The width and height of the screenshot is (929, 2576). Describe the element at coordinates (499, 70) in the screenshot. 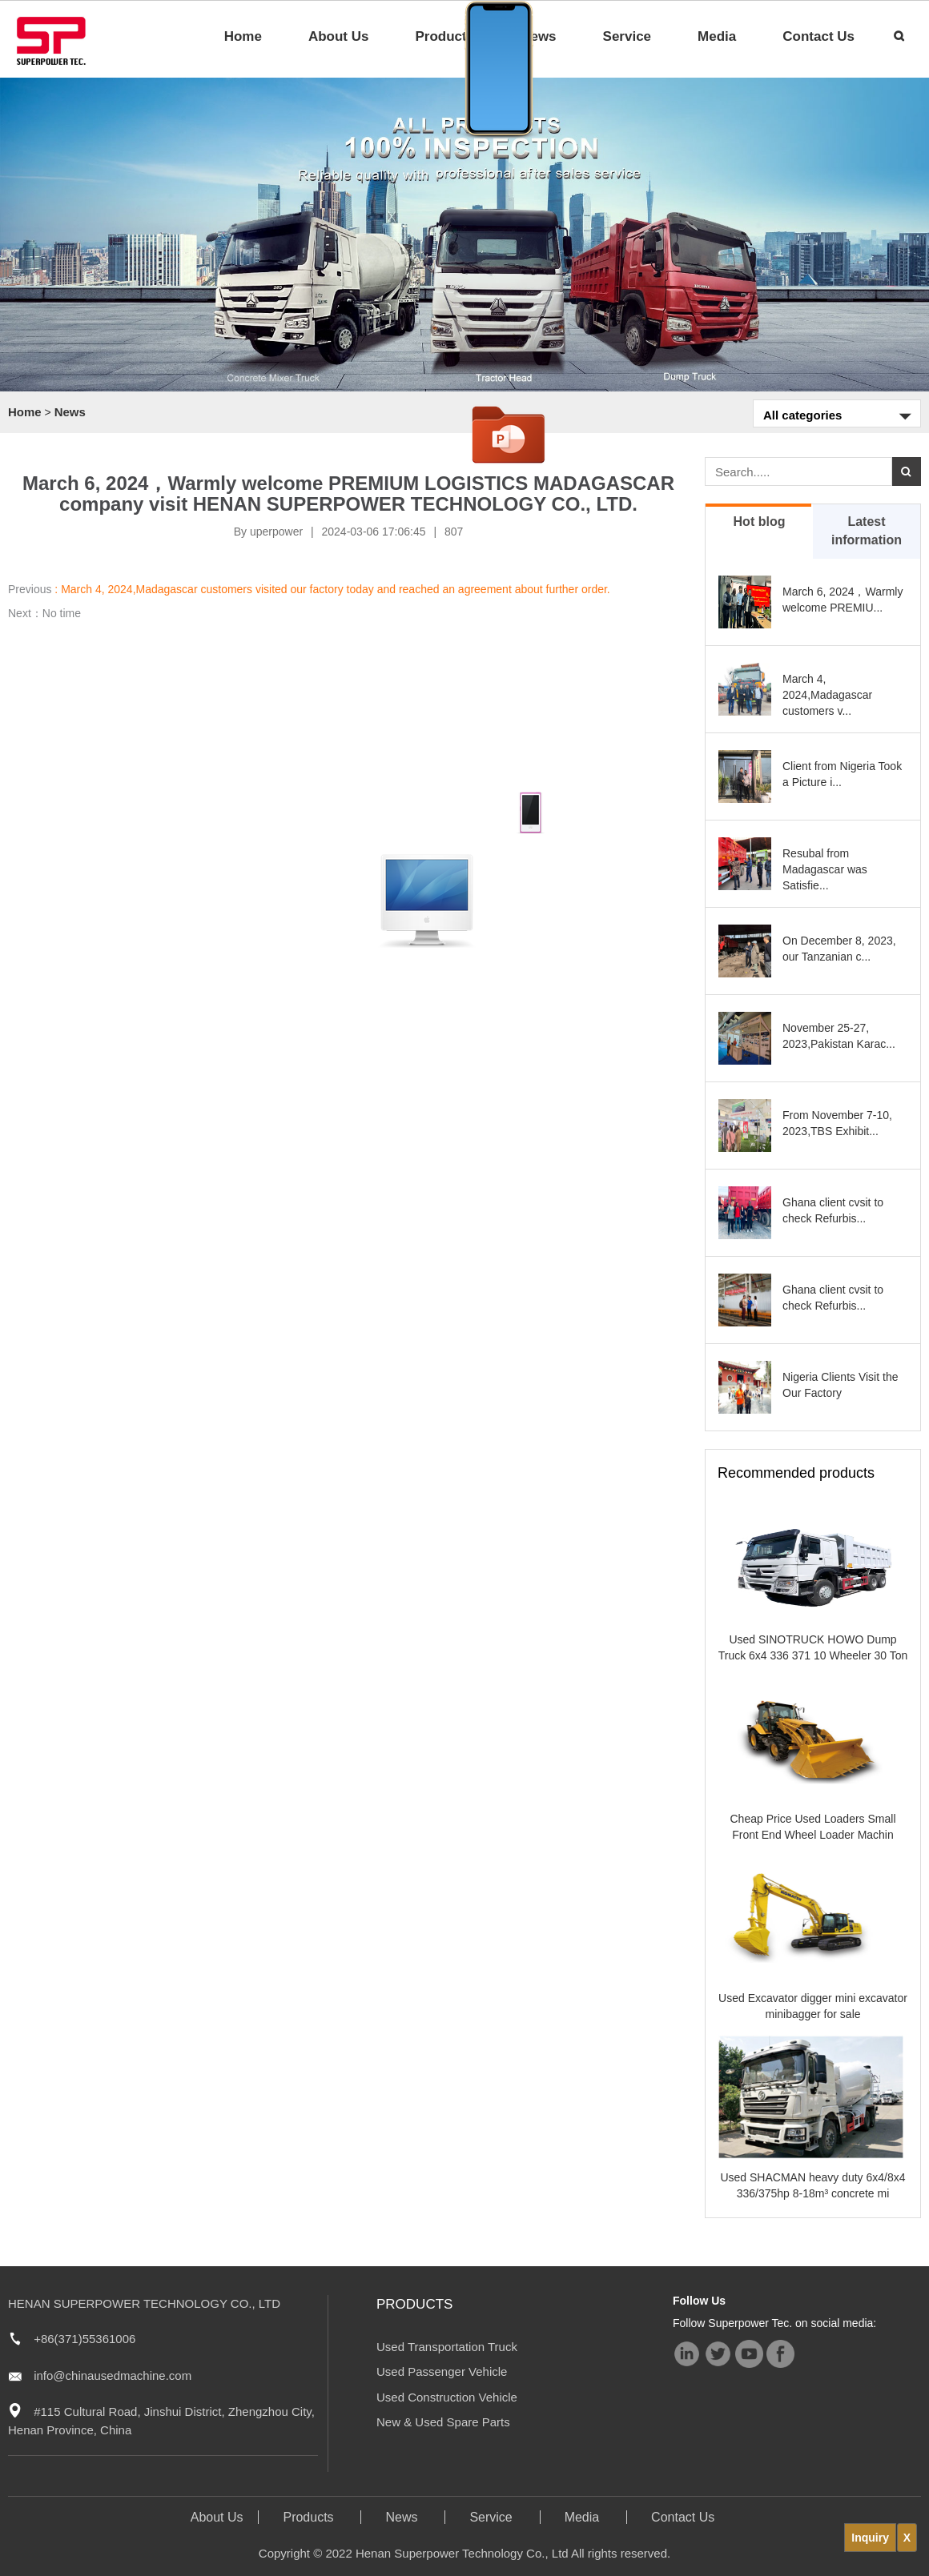

I see `iPhone XR device icon` at that location.